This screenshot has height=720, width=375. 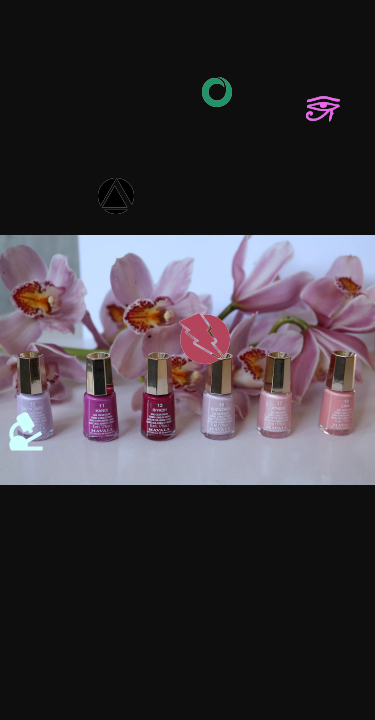 What do you see at coordinates (204, 338) in the screenshot?
I see `Zap app logo` at bounding box center [204, 338].